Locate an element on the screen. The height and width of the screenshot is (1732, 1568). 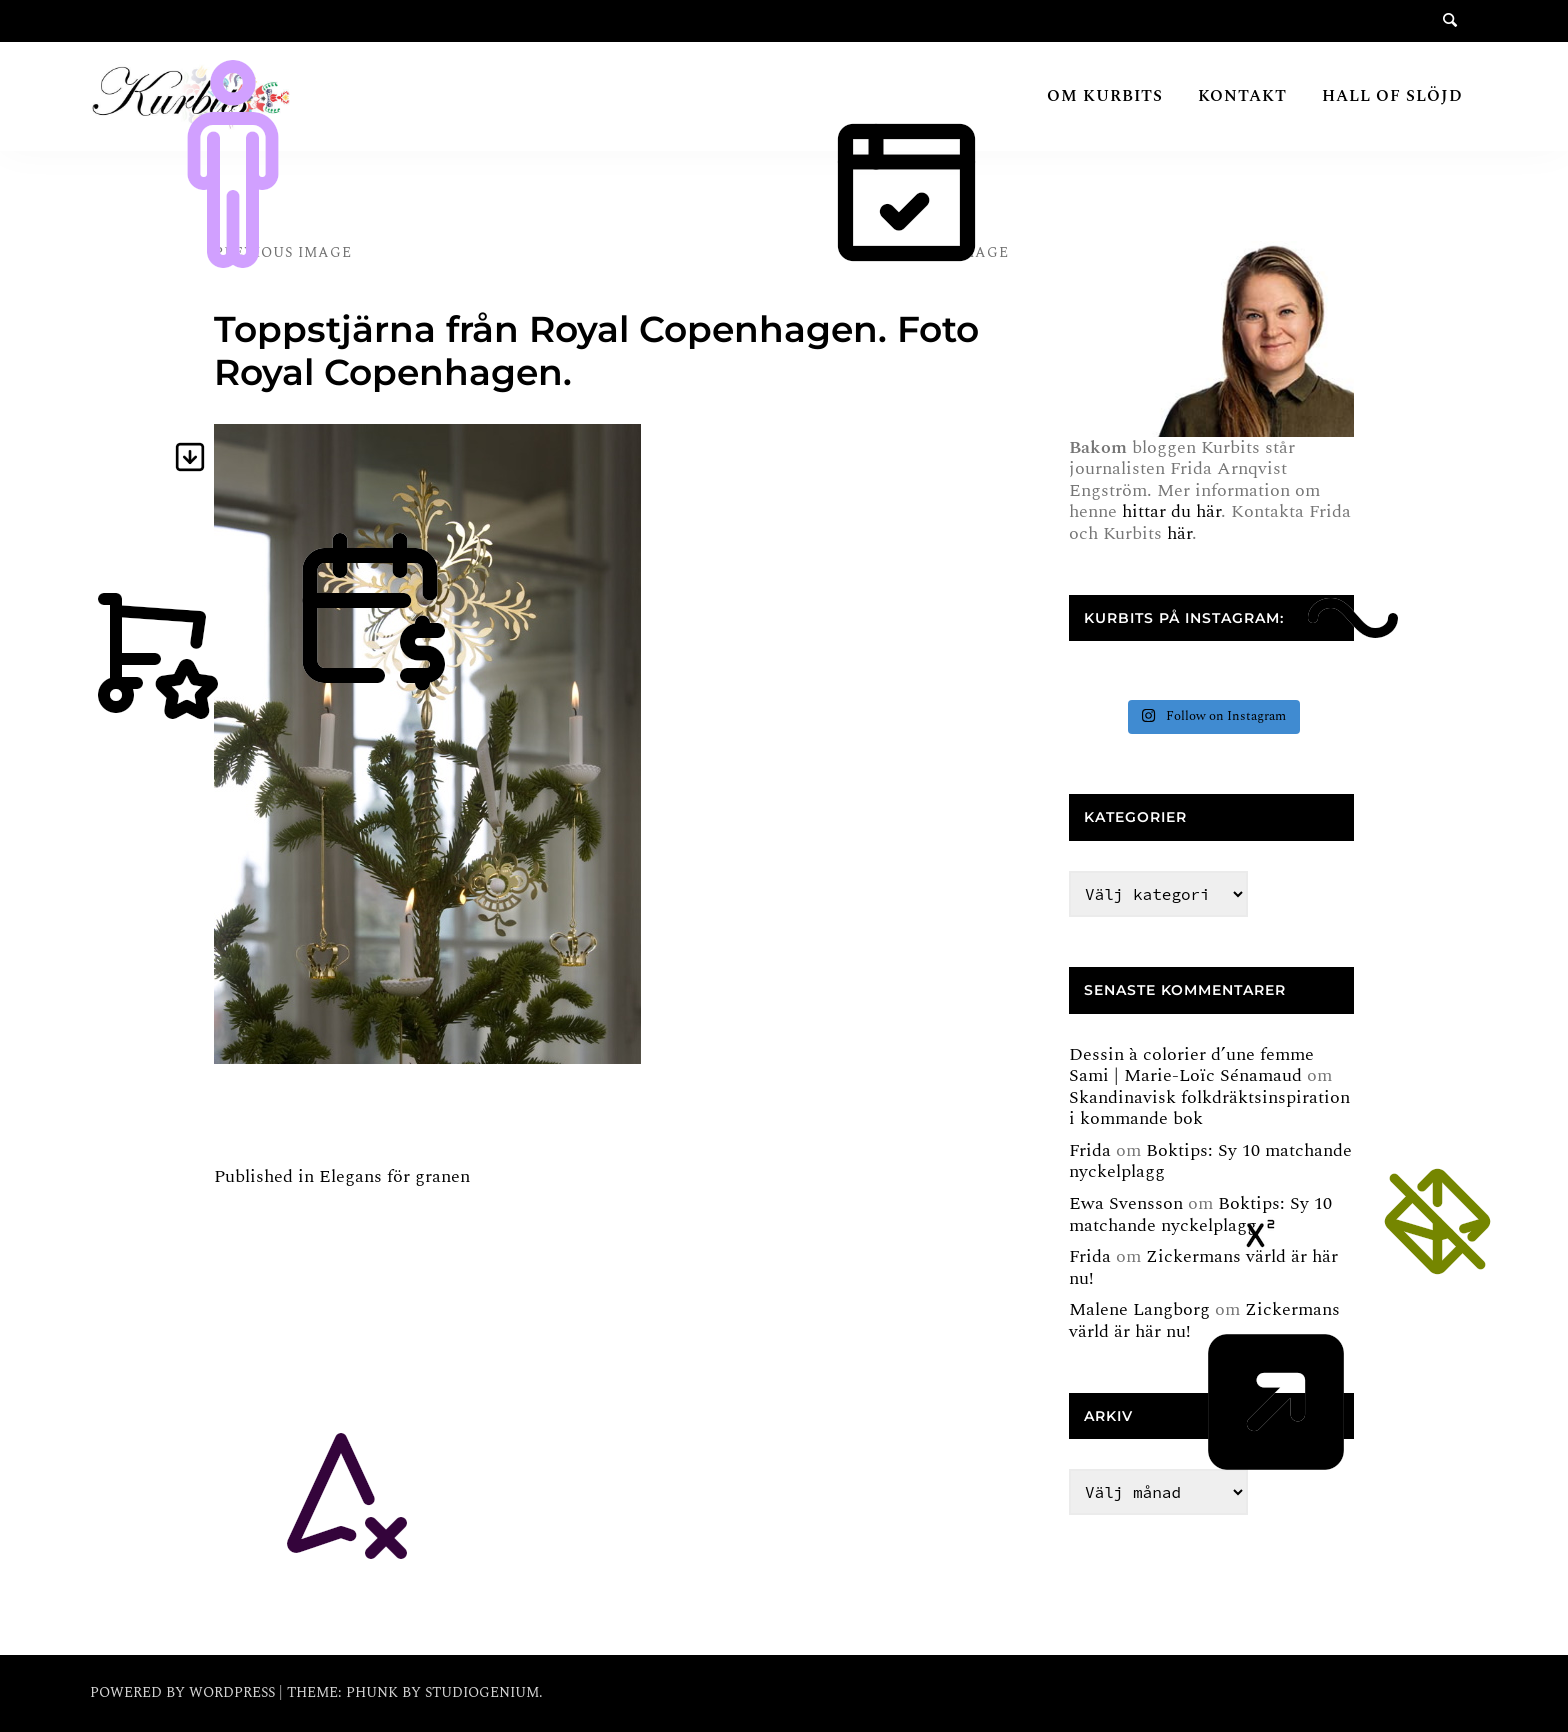
download file or content is located at coordinates (190, 457).